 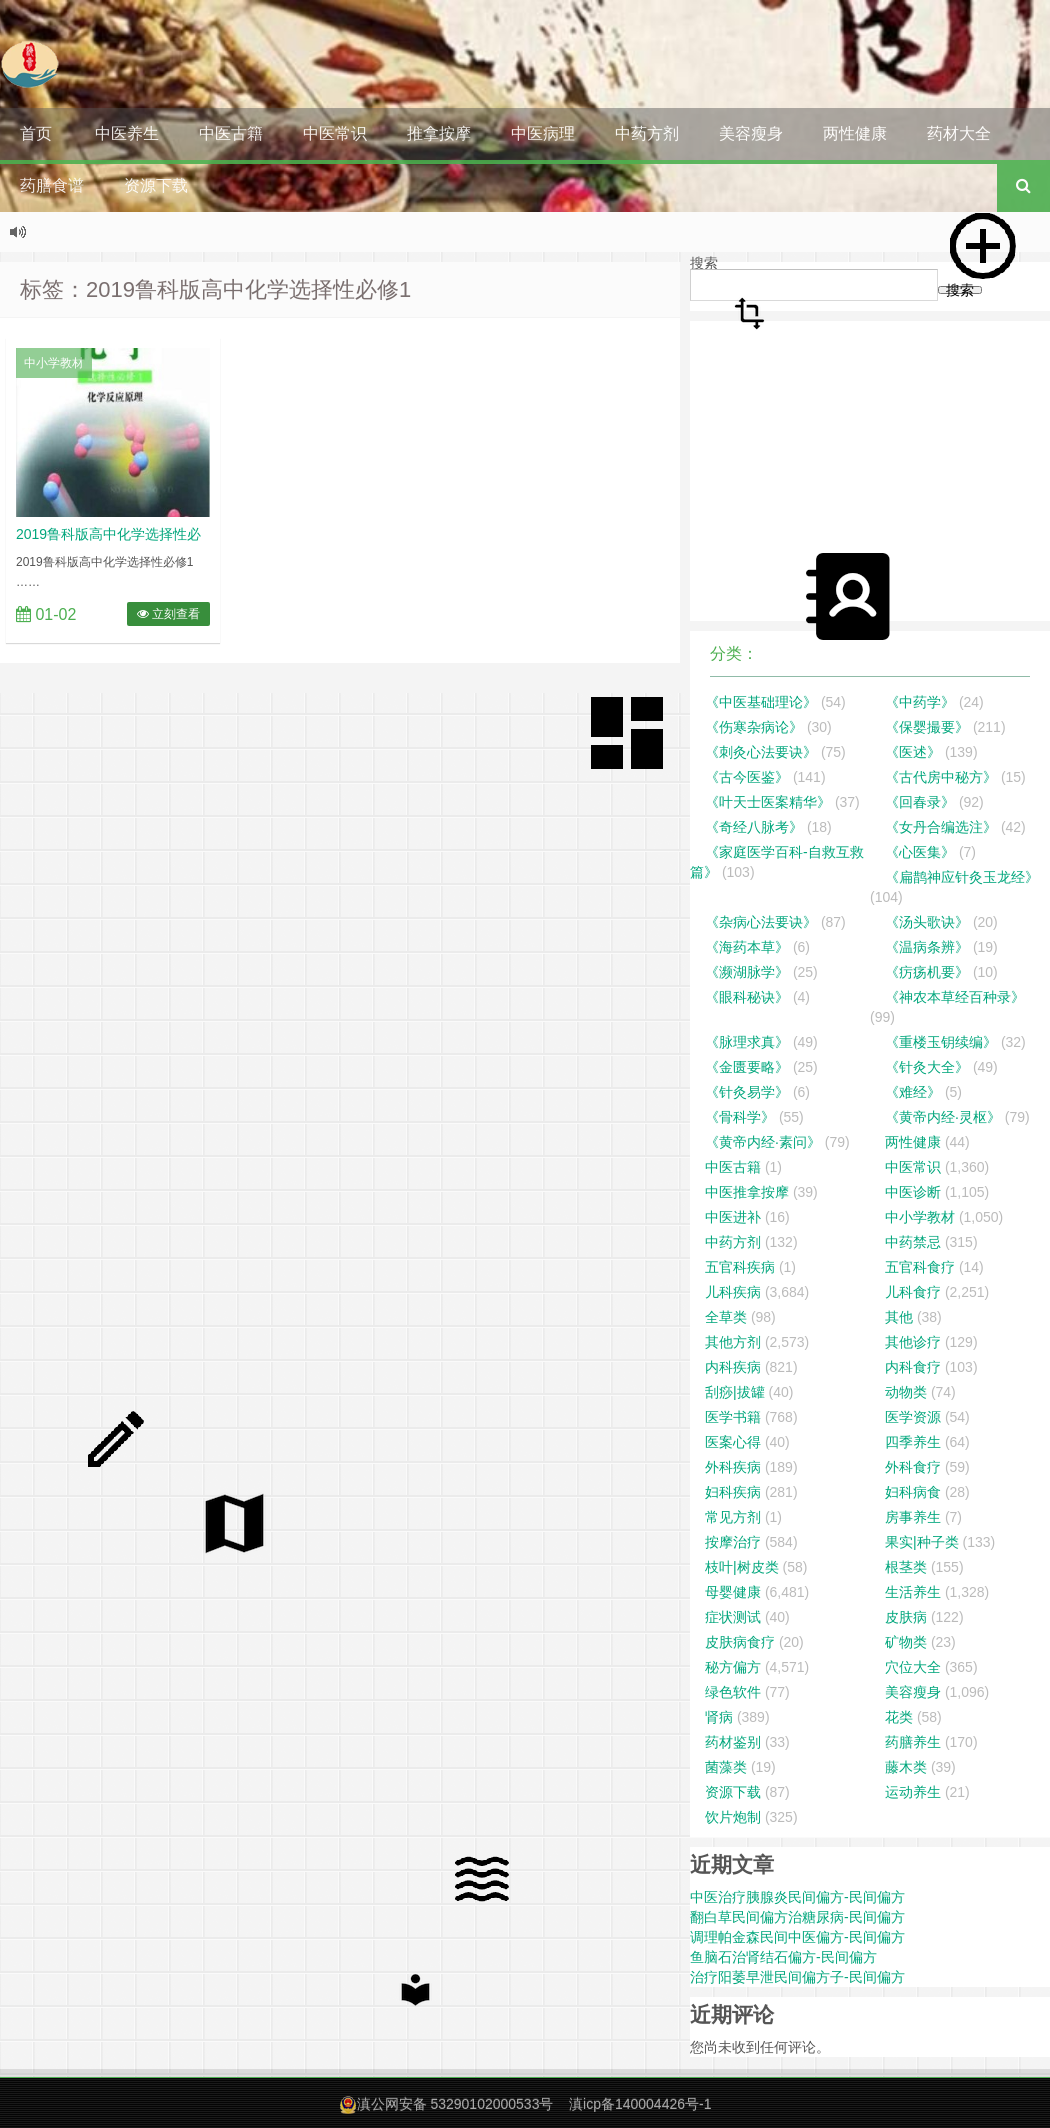 What do you see at coordinates (234, 1523) in the screenshot?
I see `view map` at bounding box center [234, 1523].